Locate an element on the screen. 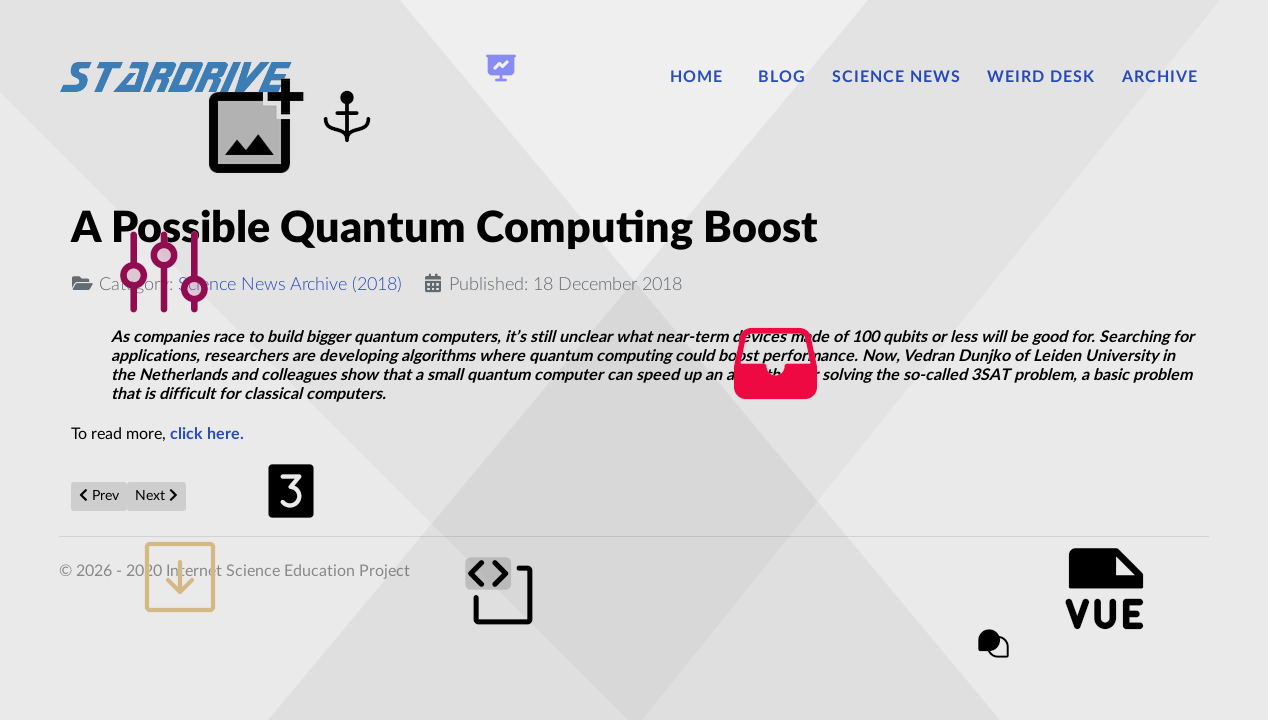 Image resolution: width=1268 pixels, height=720 pixels. navigate to marina or port locations is located at coordinates (347, 115).